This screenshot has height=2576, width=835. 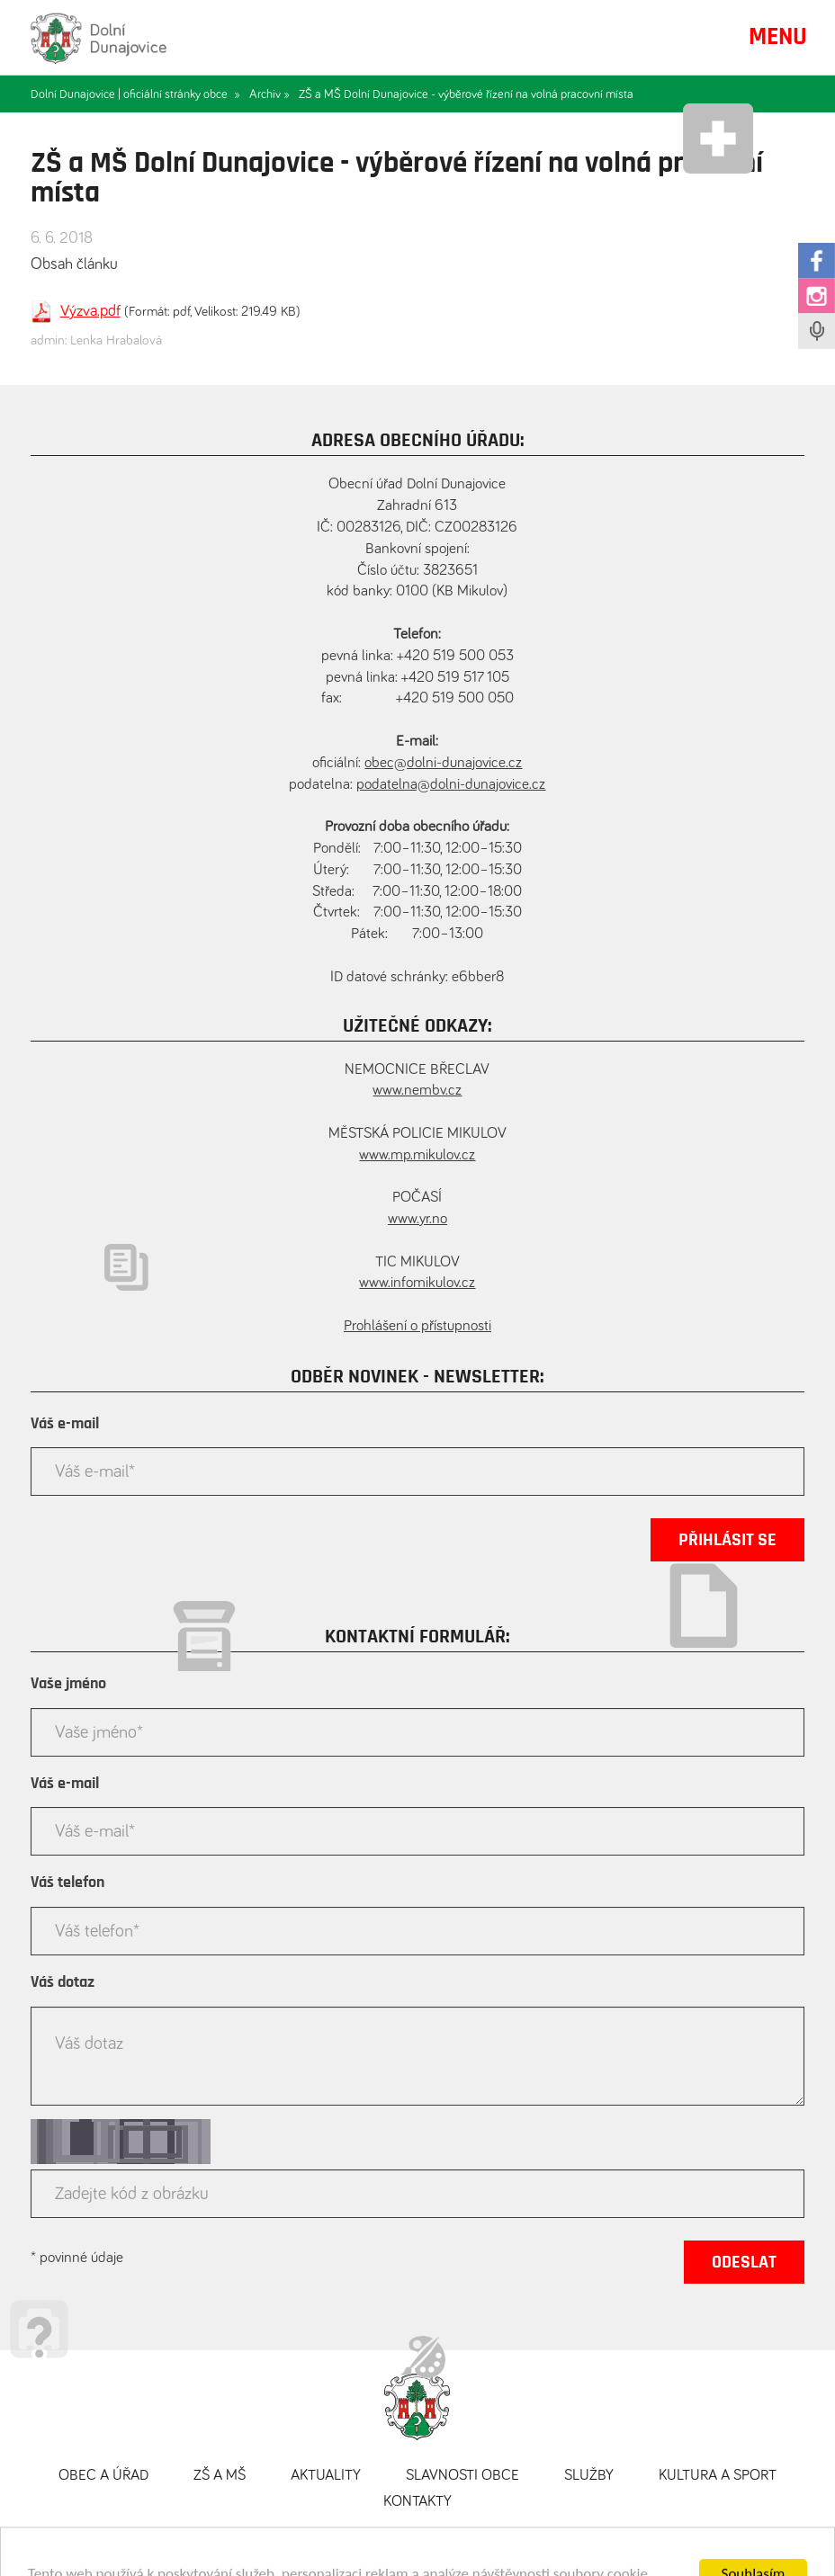 What do you see at coordinates (204, 1636) in the screenshot?
I see `scan a document or image` at bounding box center [204, 1636].